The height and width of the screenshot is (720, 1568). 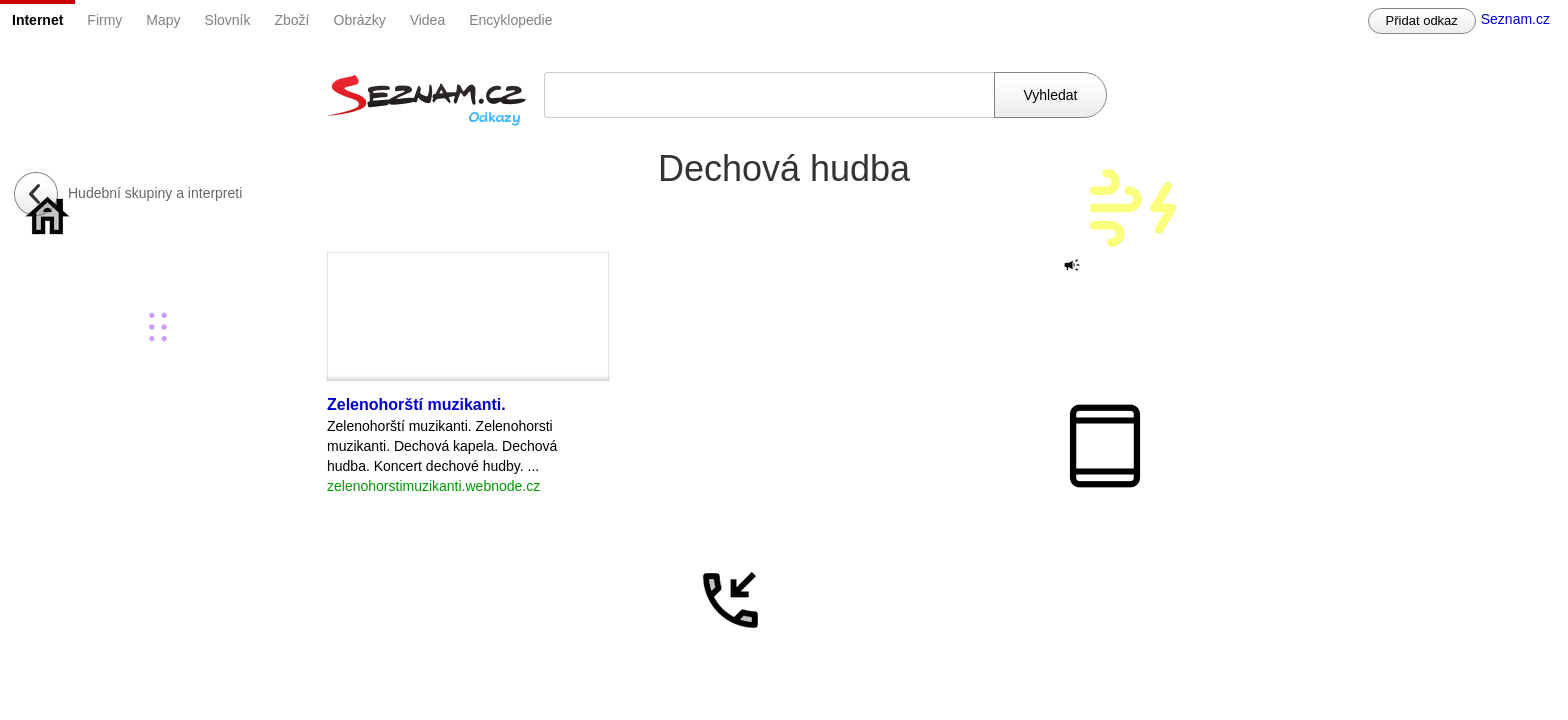 What do you see at coordinates (730, 600) in the screenshot?
I see `indicates an incoming call or callback request` at bounding box center [730, 600].